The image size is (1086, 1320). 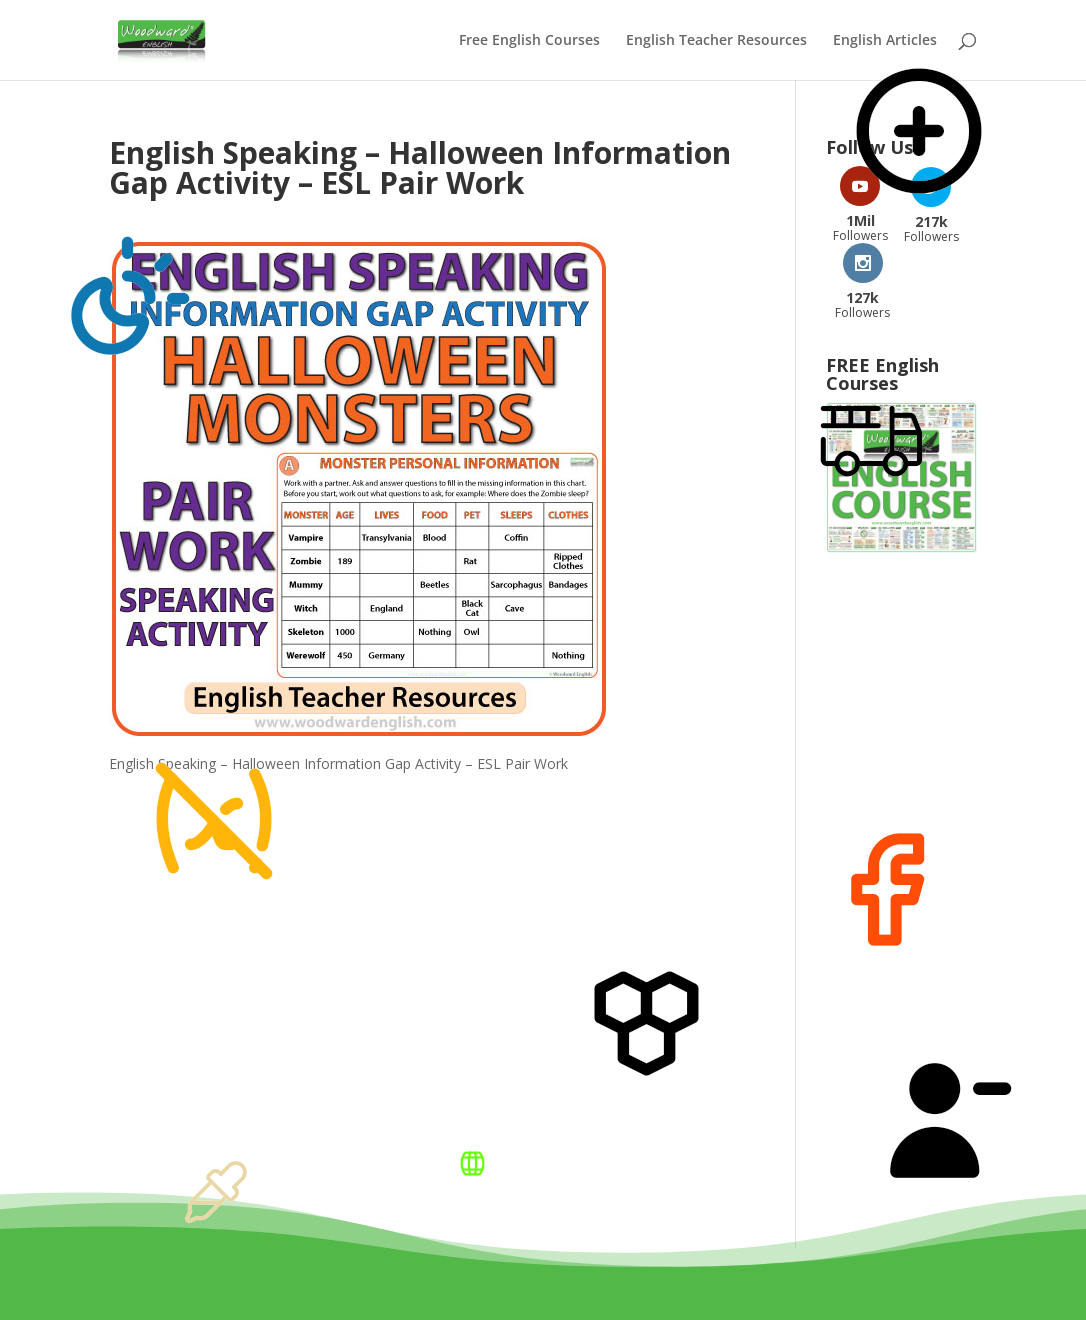 I want to click on view cell or grid layout, so click(x=646, y=1023).